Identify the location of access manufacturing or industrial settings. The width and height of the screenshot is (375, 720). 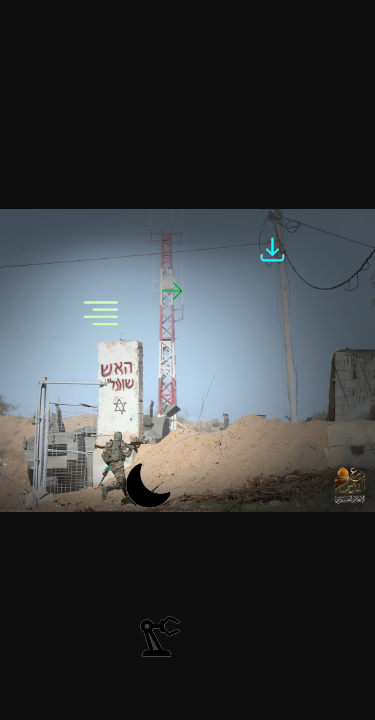
(160, 637).